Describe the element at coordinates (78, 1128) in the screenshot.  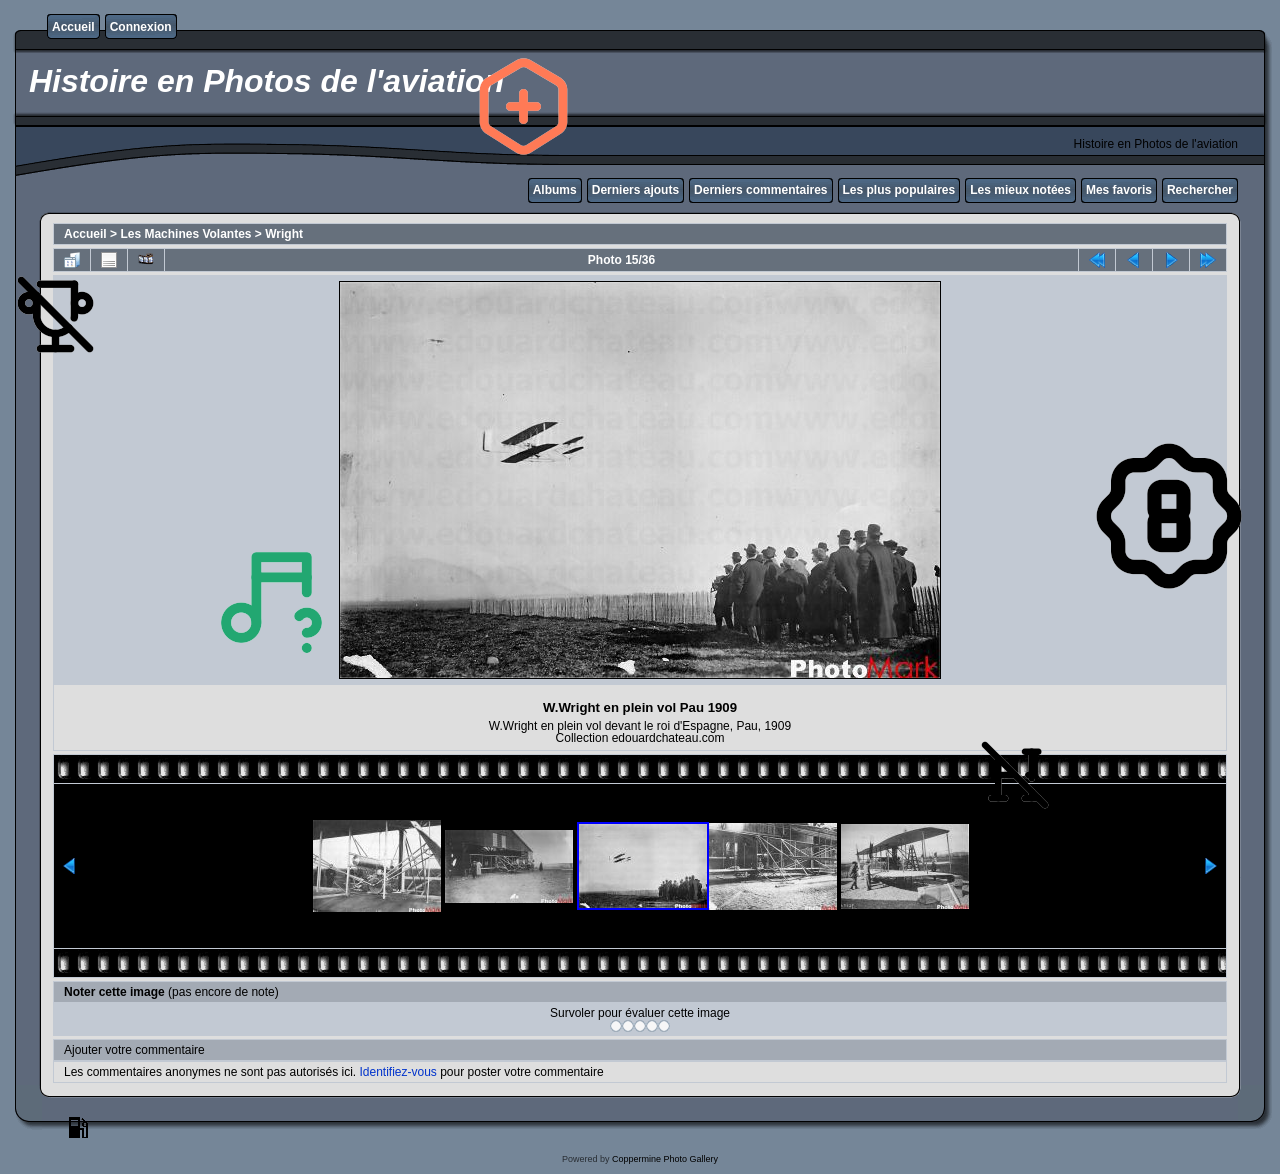
I see `find nearby gas stations` at that location.